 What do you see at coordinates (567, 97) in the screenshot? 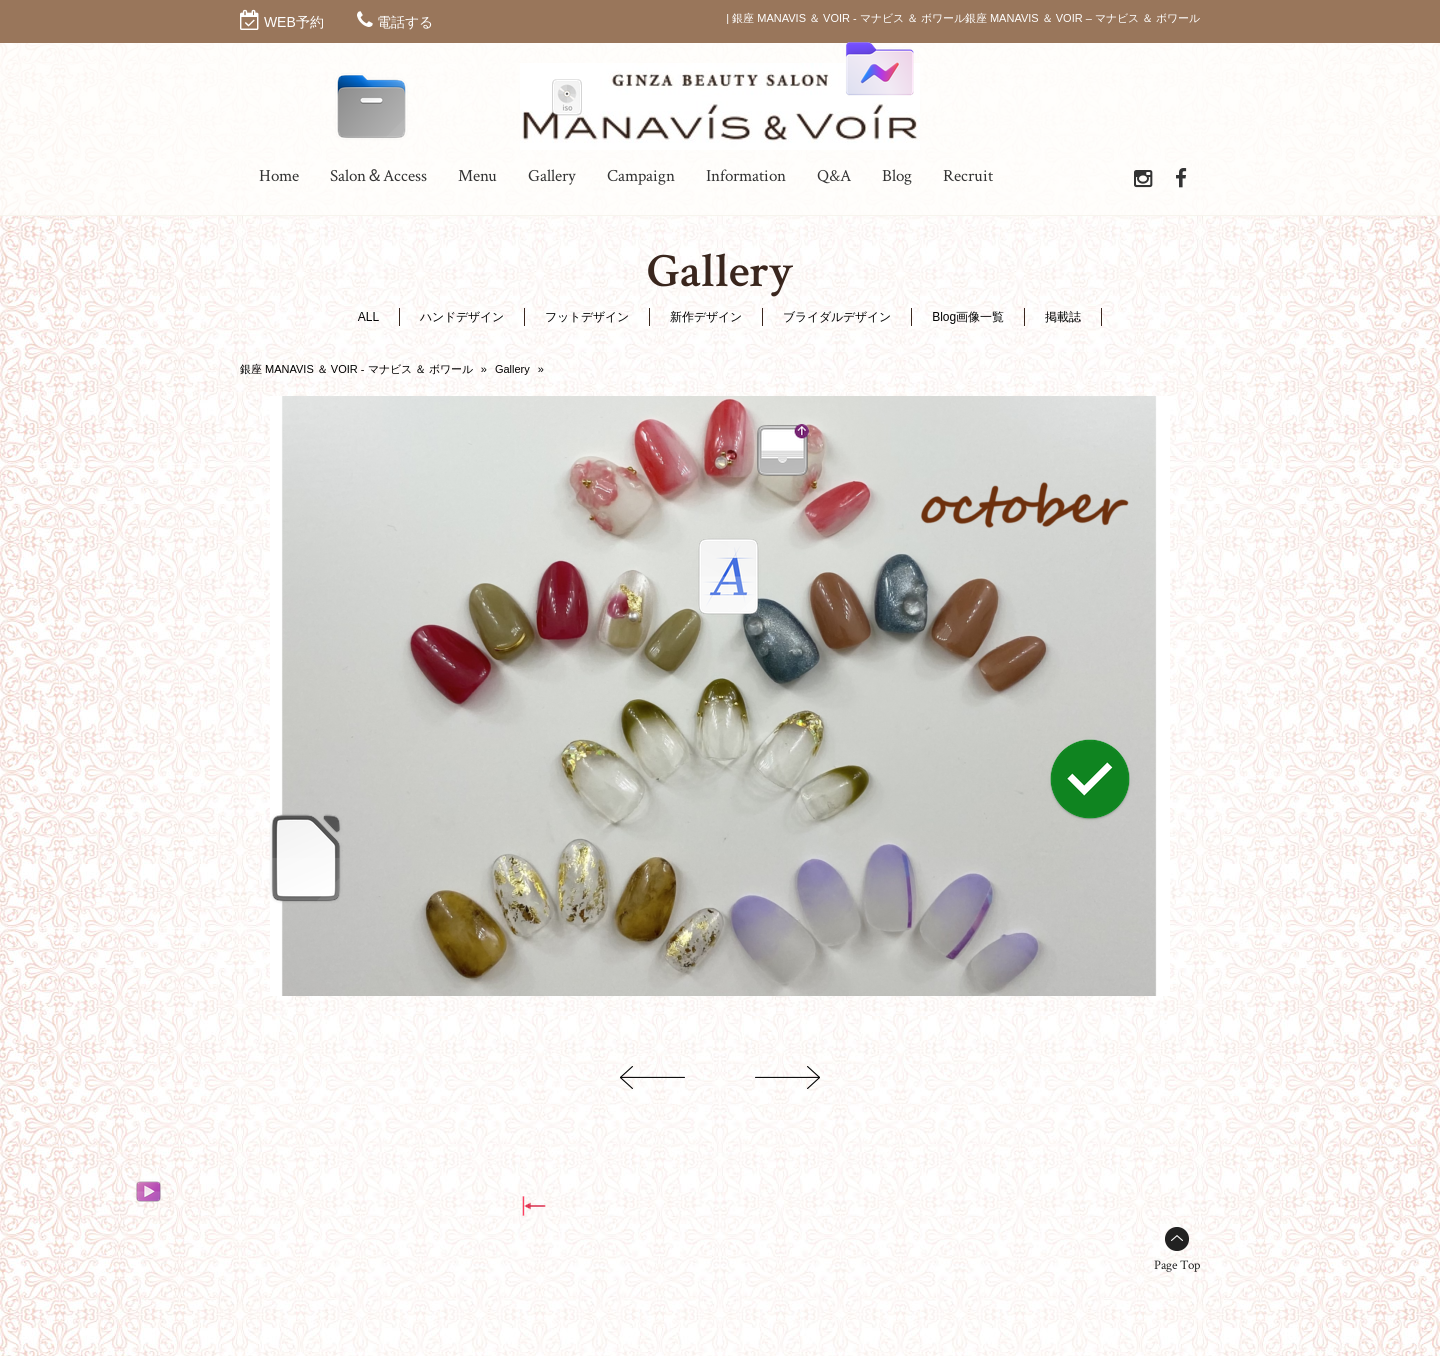
I see `indicates a CD/DVD disc image file (.iso)` at bounding box center [567, 97].